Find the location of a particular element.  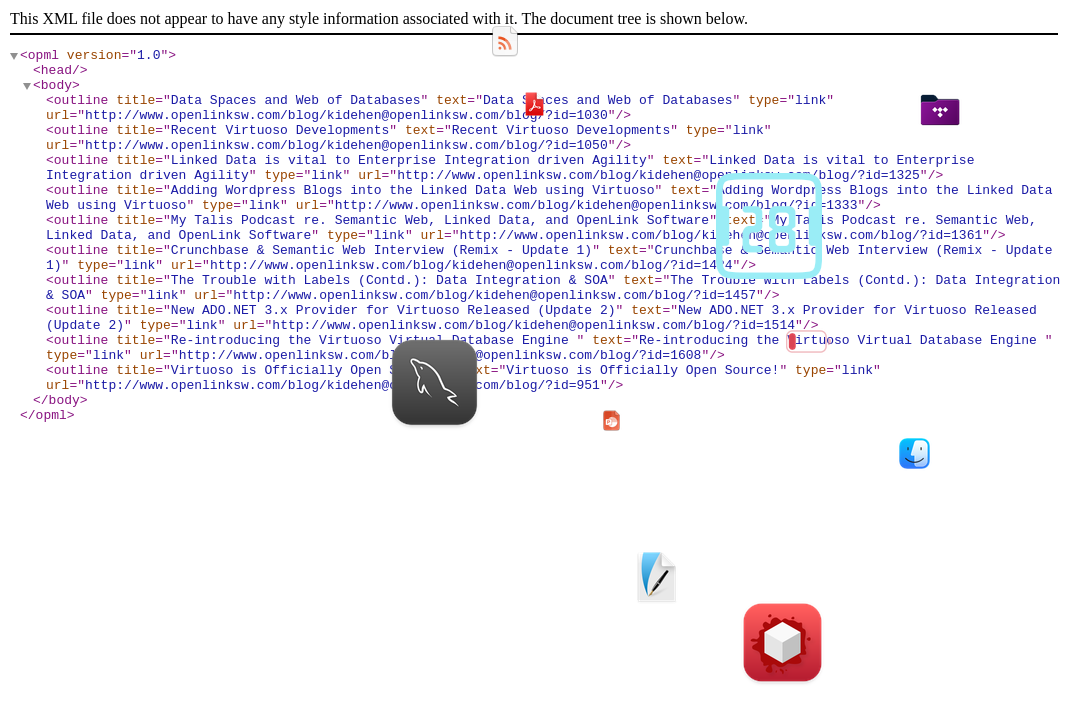

open folder containing tidal music files is located at coordinates (940, 111).